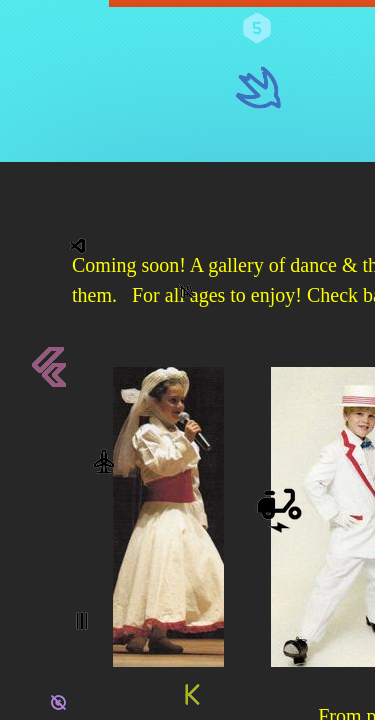  Describe the element at coordinates (192, 694) in the screenshot. I see `alphabetical sorting or navigation shortcut for letter K` at that location.